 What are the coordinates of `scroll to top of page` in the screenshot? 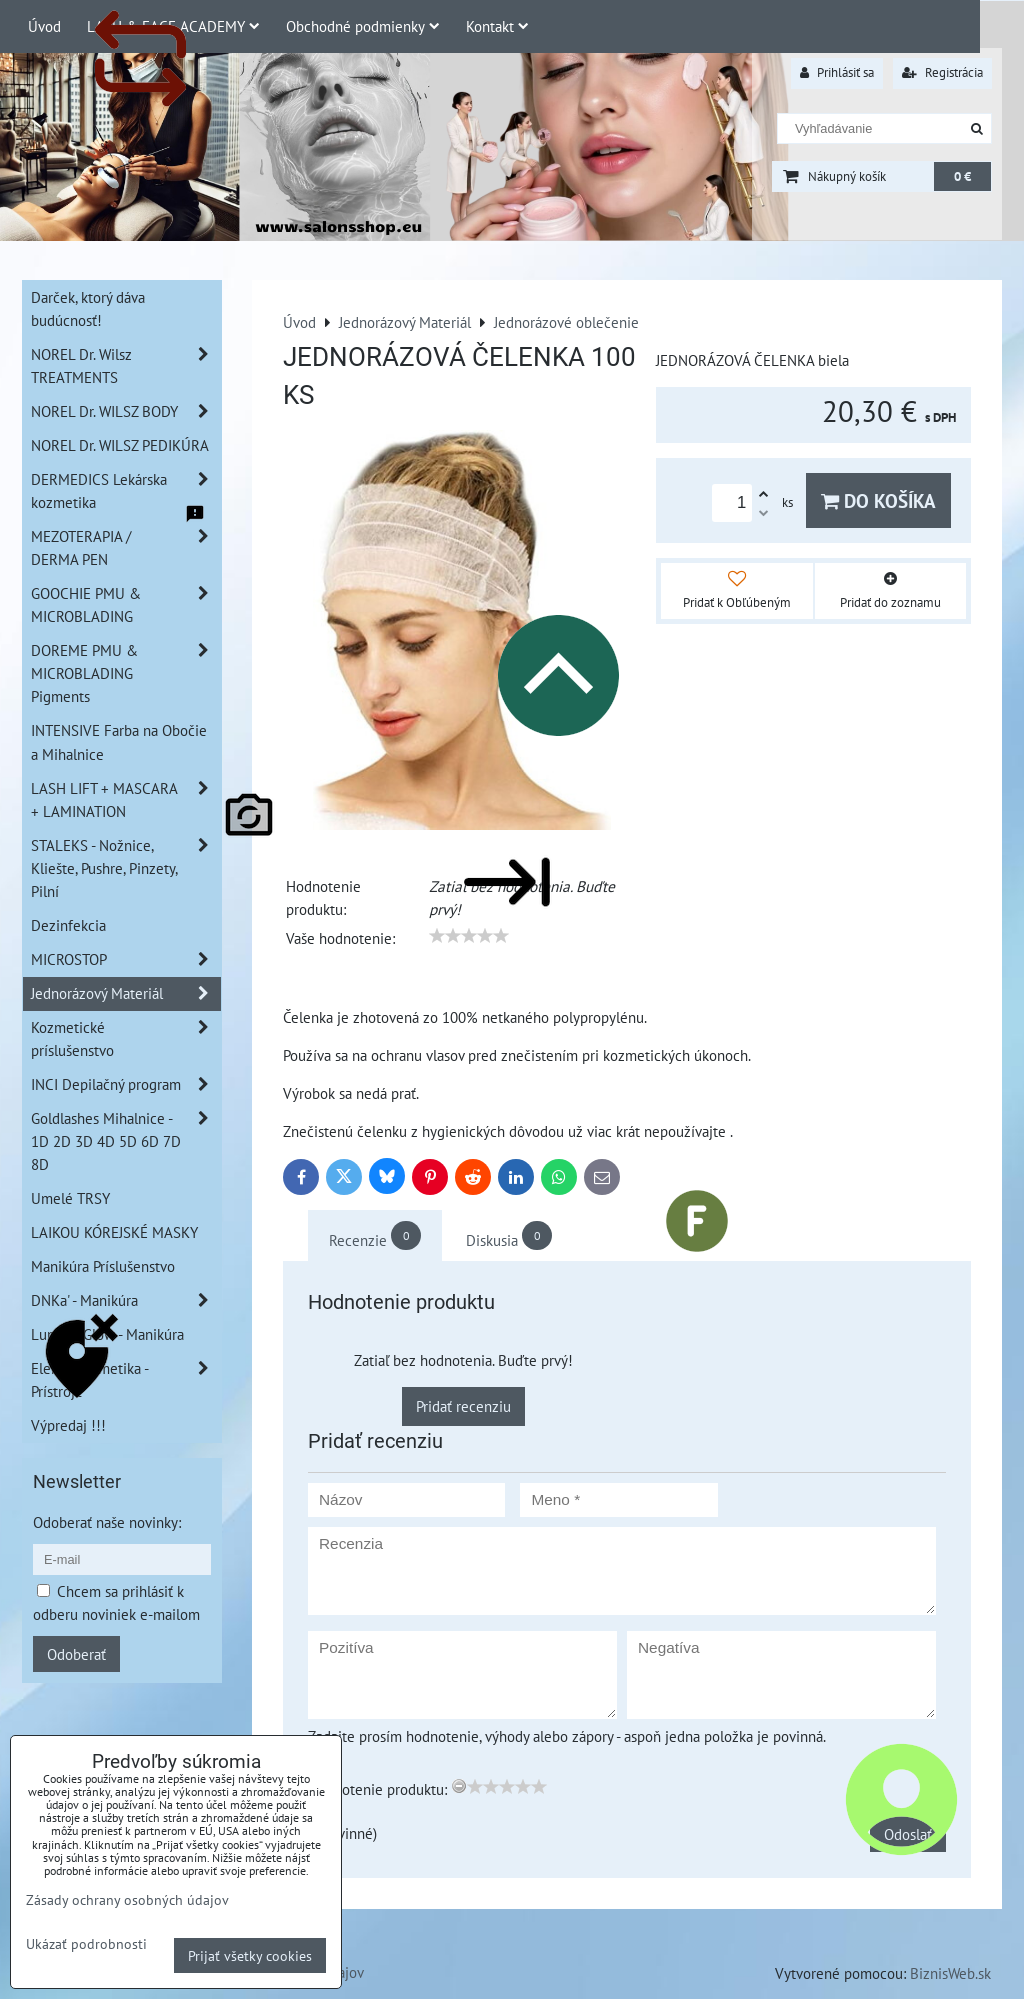 It's located at (558, 675).